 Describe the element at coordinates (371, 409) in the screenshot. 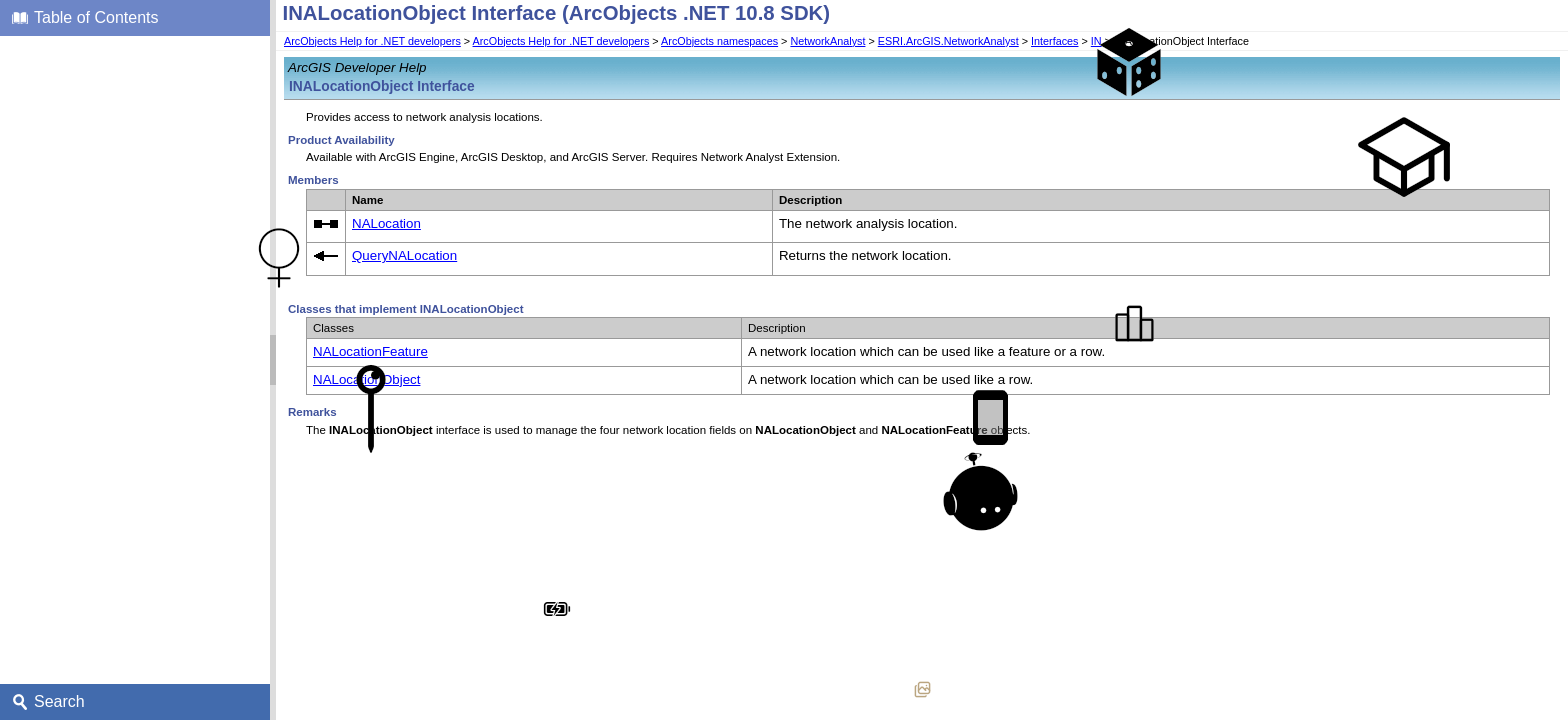

I see `pin a location on the map` at that location.